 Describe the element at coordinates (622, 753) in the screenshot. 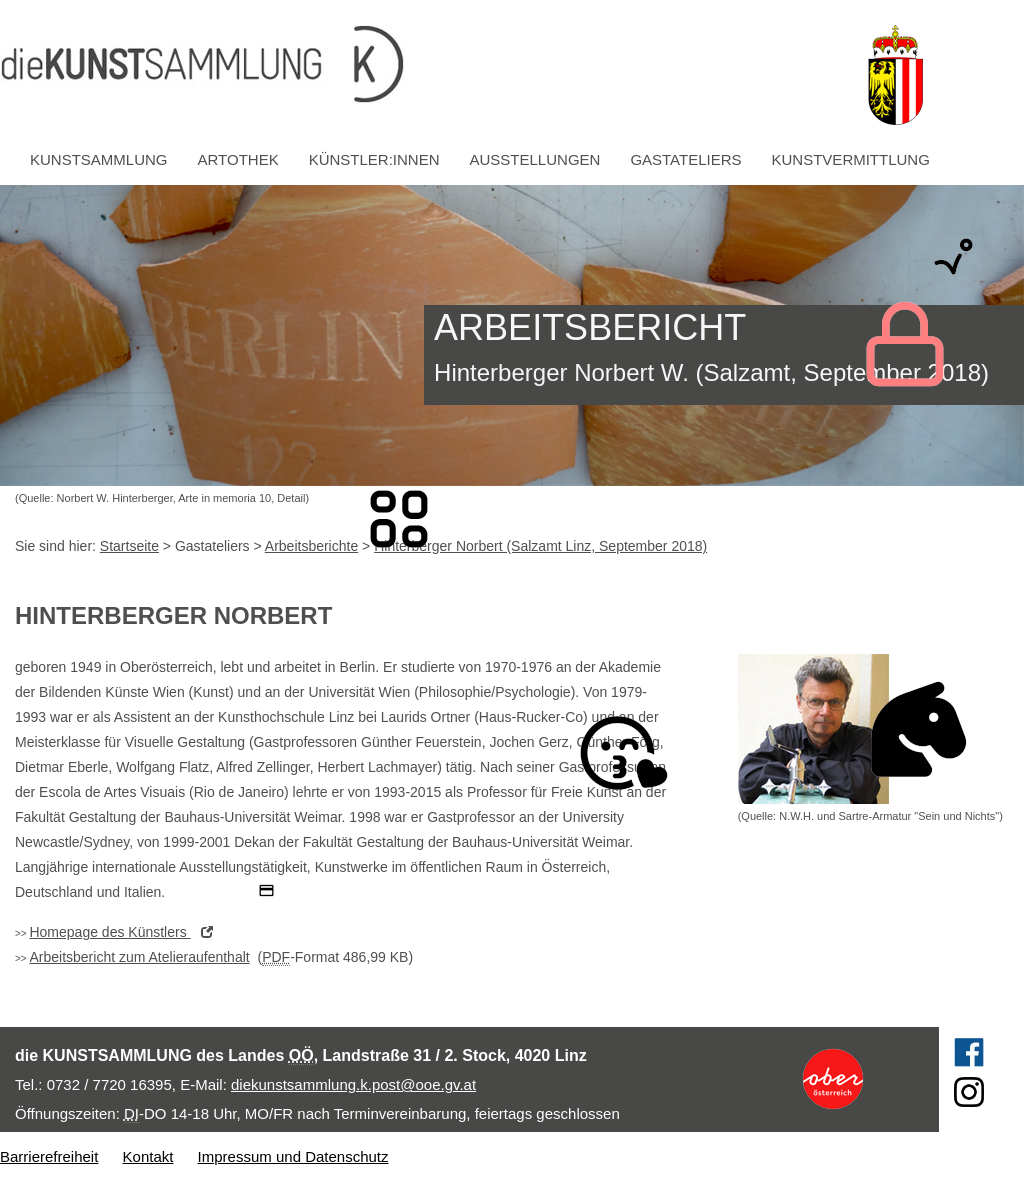

I see `add a kiss or love reaction to a message` at that location.